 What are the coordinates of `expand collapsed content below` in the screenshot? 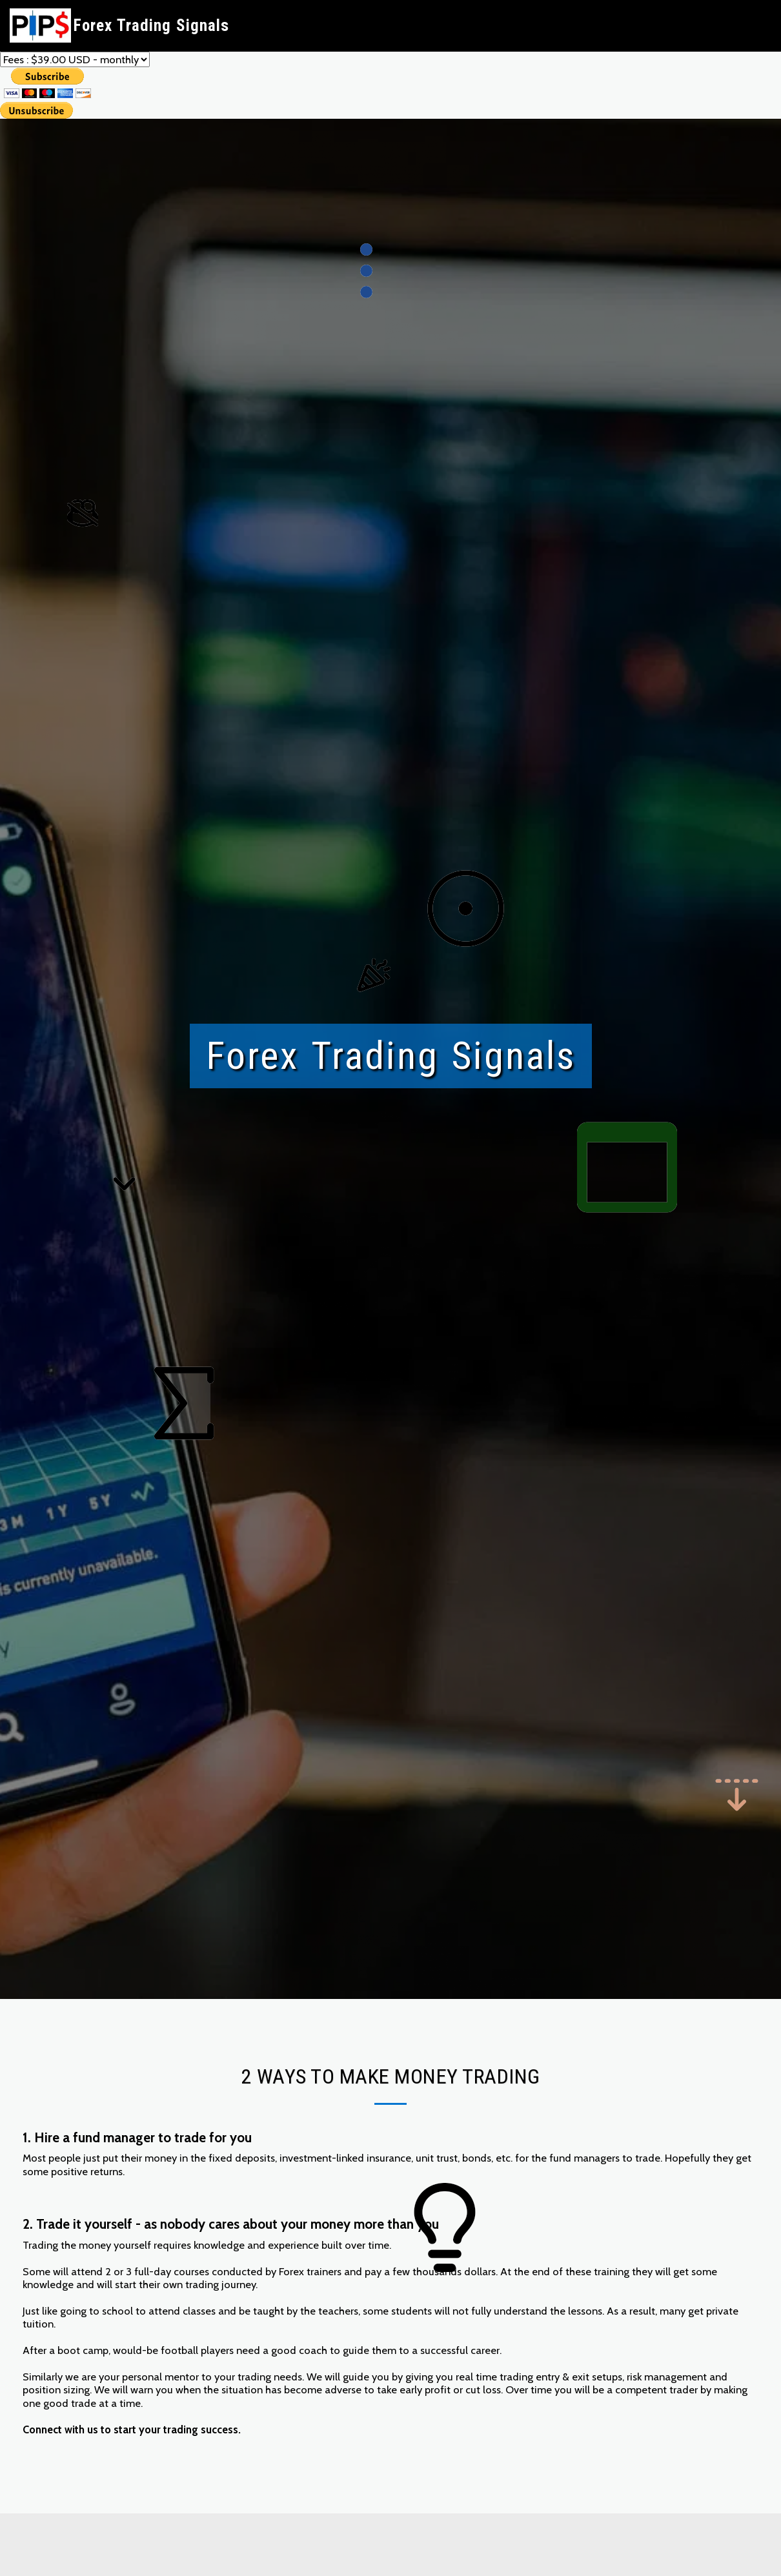 It's located at (736, 1794).